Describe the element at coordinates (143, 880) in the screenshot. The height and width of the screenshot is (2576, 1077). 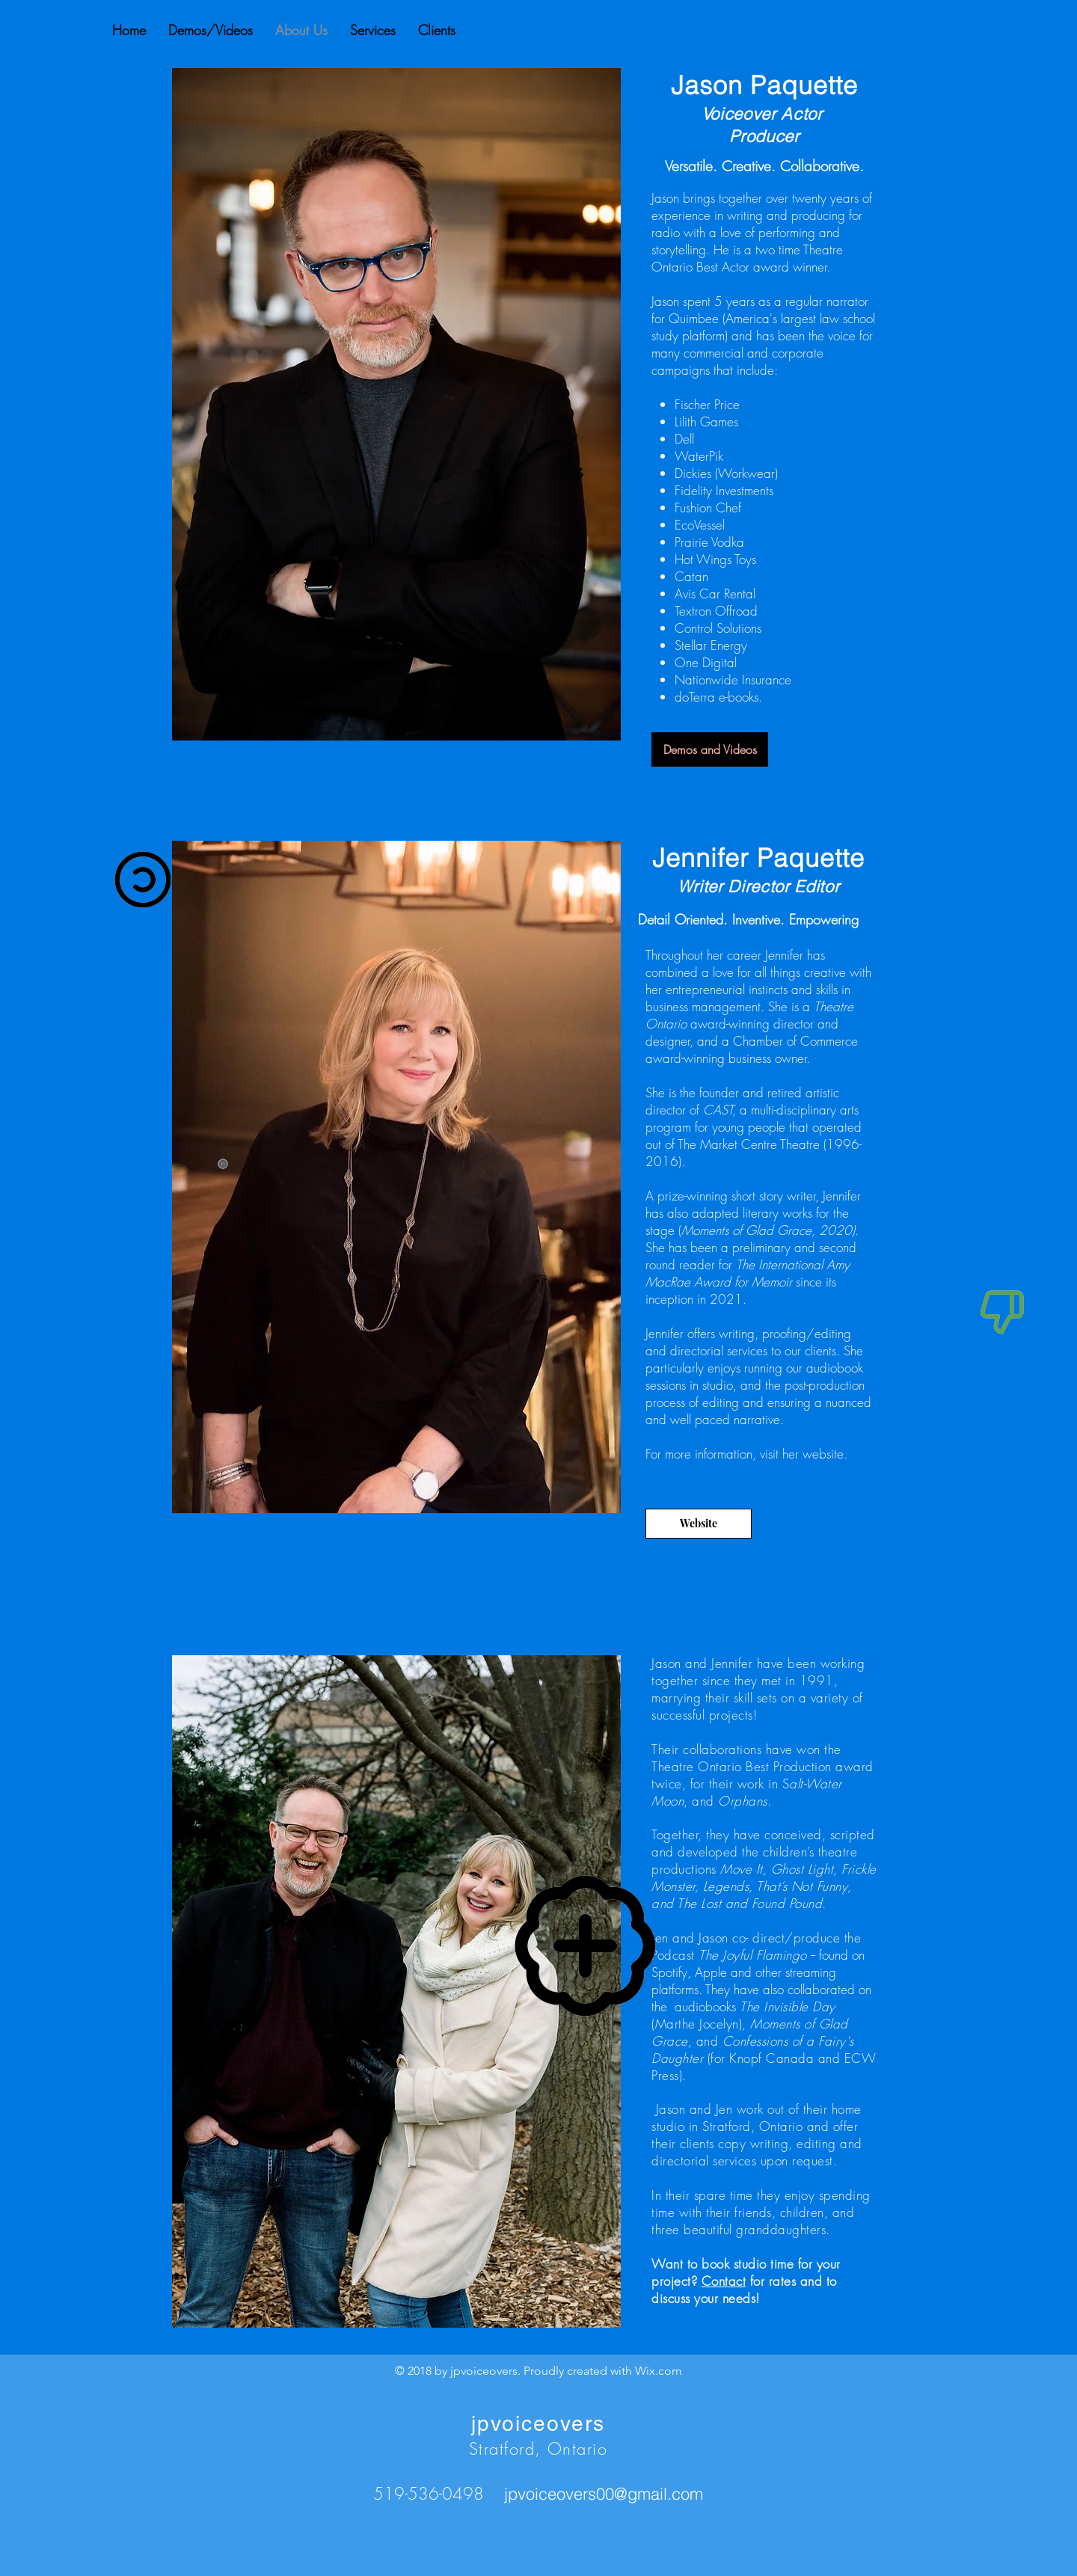
I see `indicates copyleft licensing for content or software` at that location.